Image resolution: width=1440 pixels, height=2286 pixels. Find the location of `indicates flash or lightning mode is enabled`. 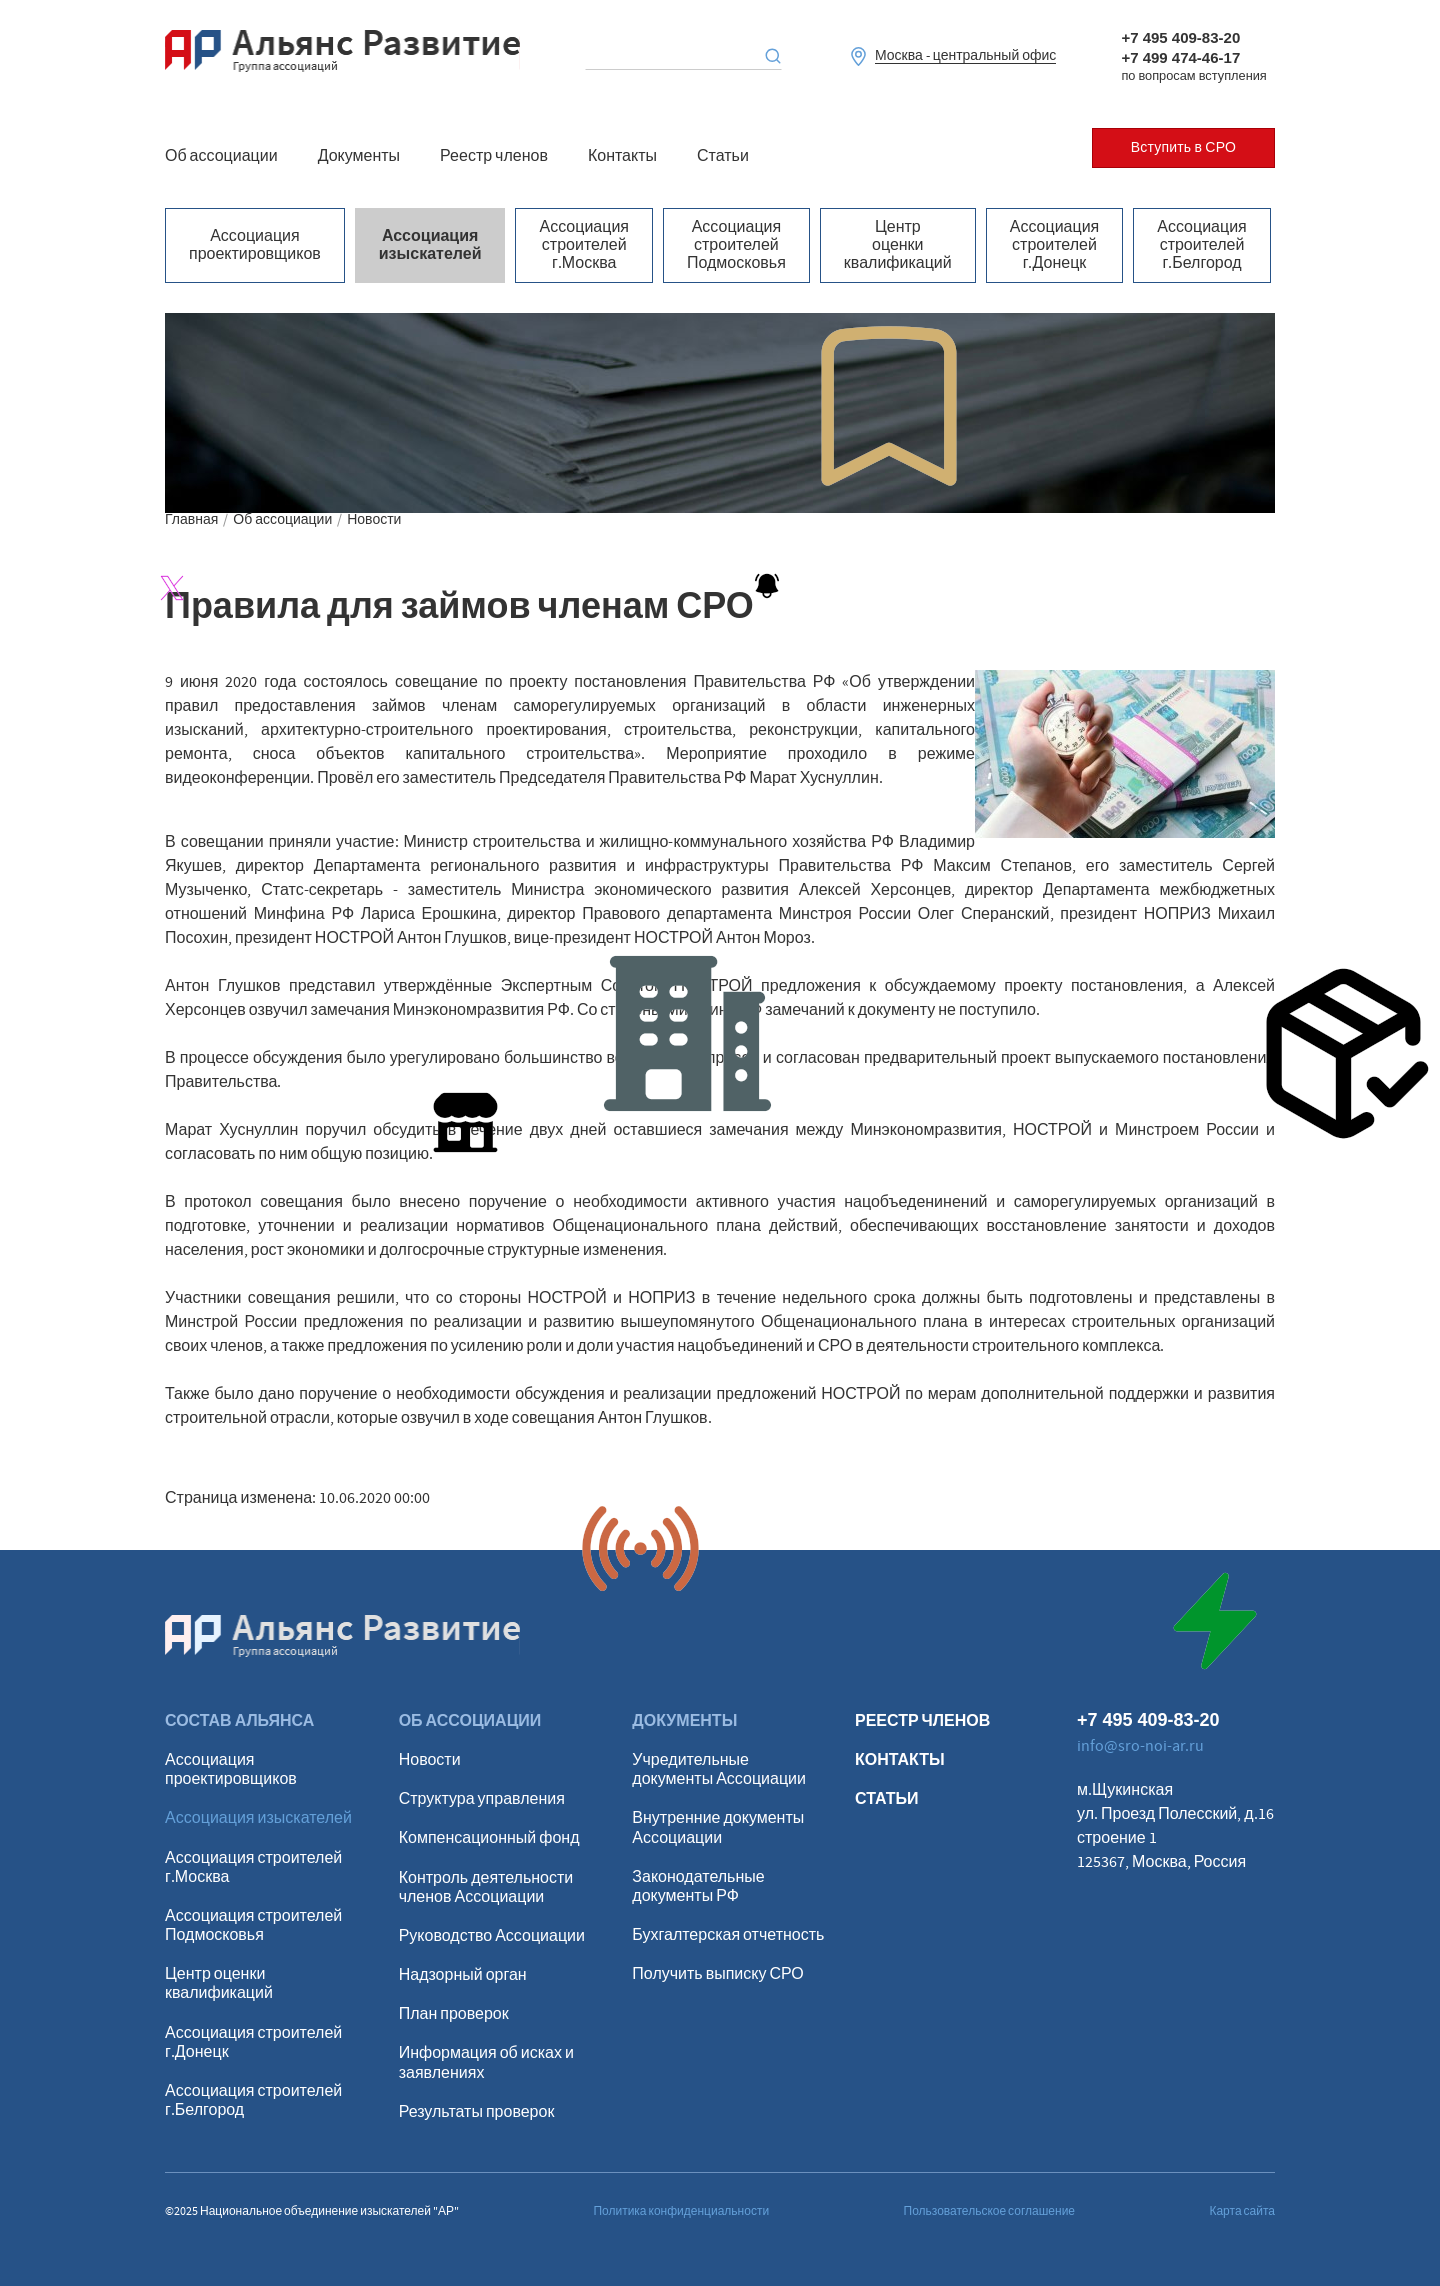

indicates flash or lightning mode is enabled is located at coordinates (1215, 1621).